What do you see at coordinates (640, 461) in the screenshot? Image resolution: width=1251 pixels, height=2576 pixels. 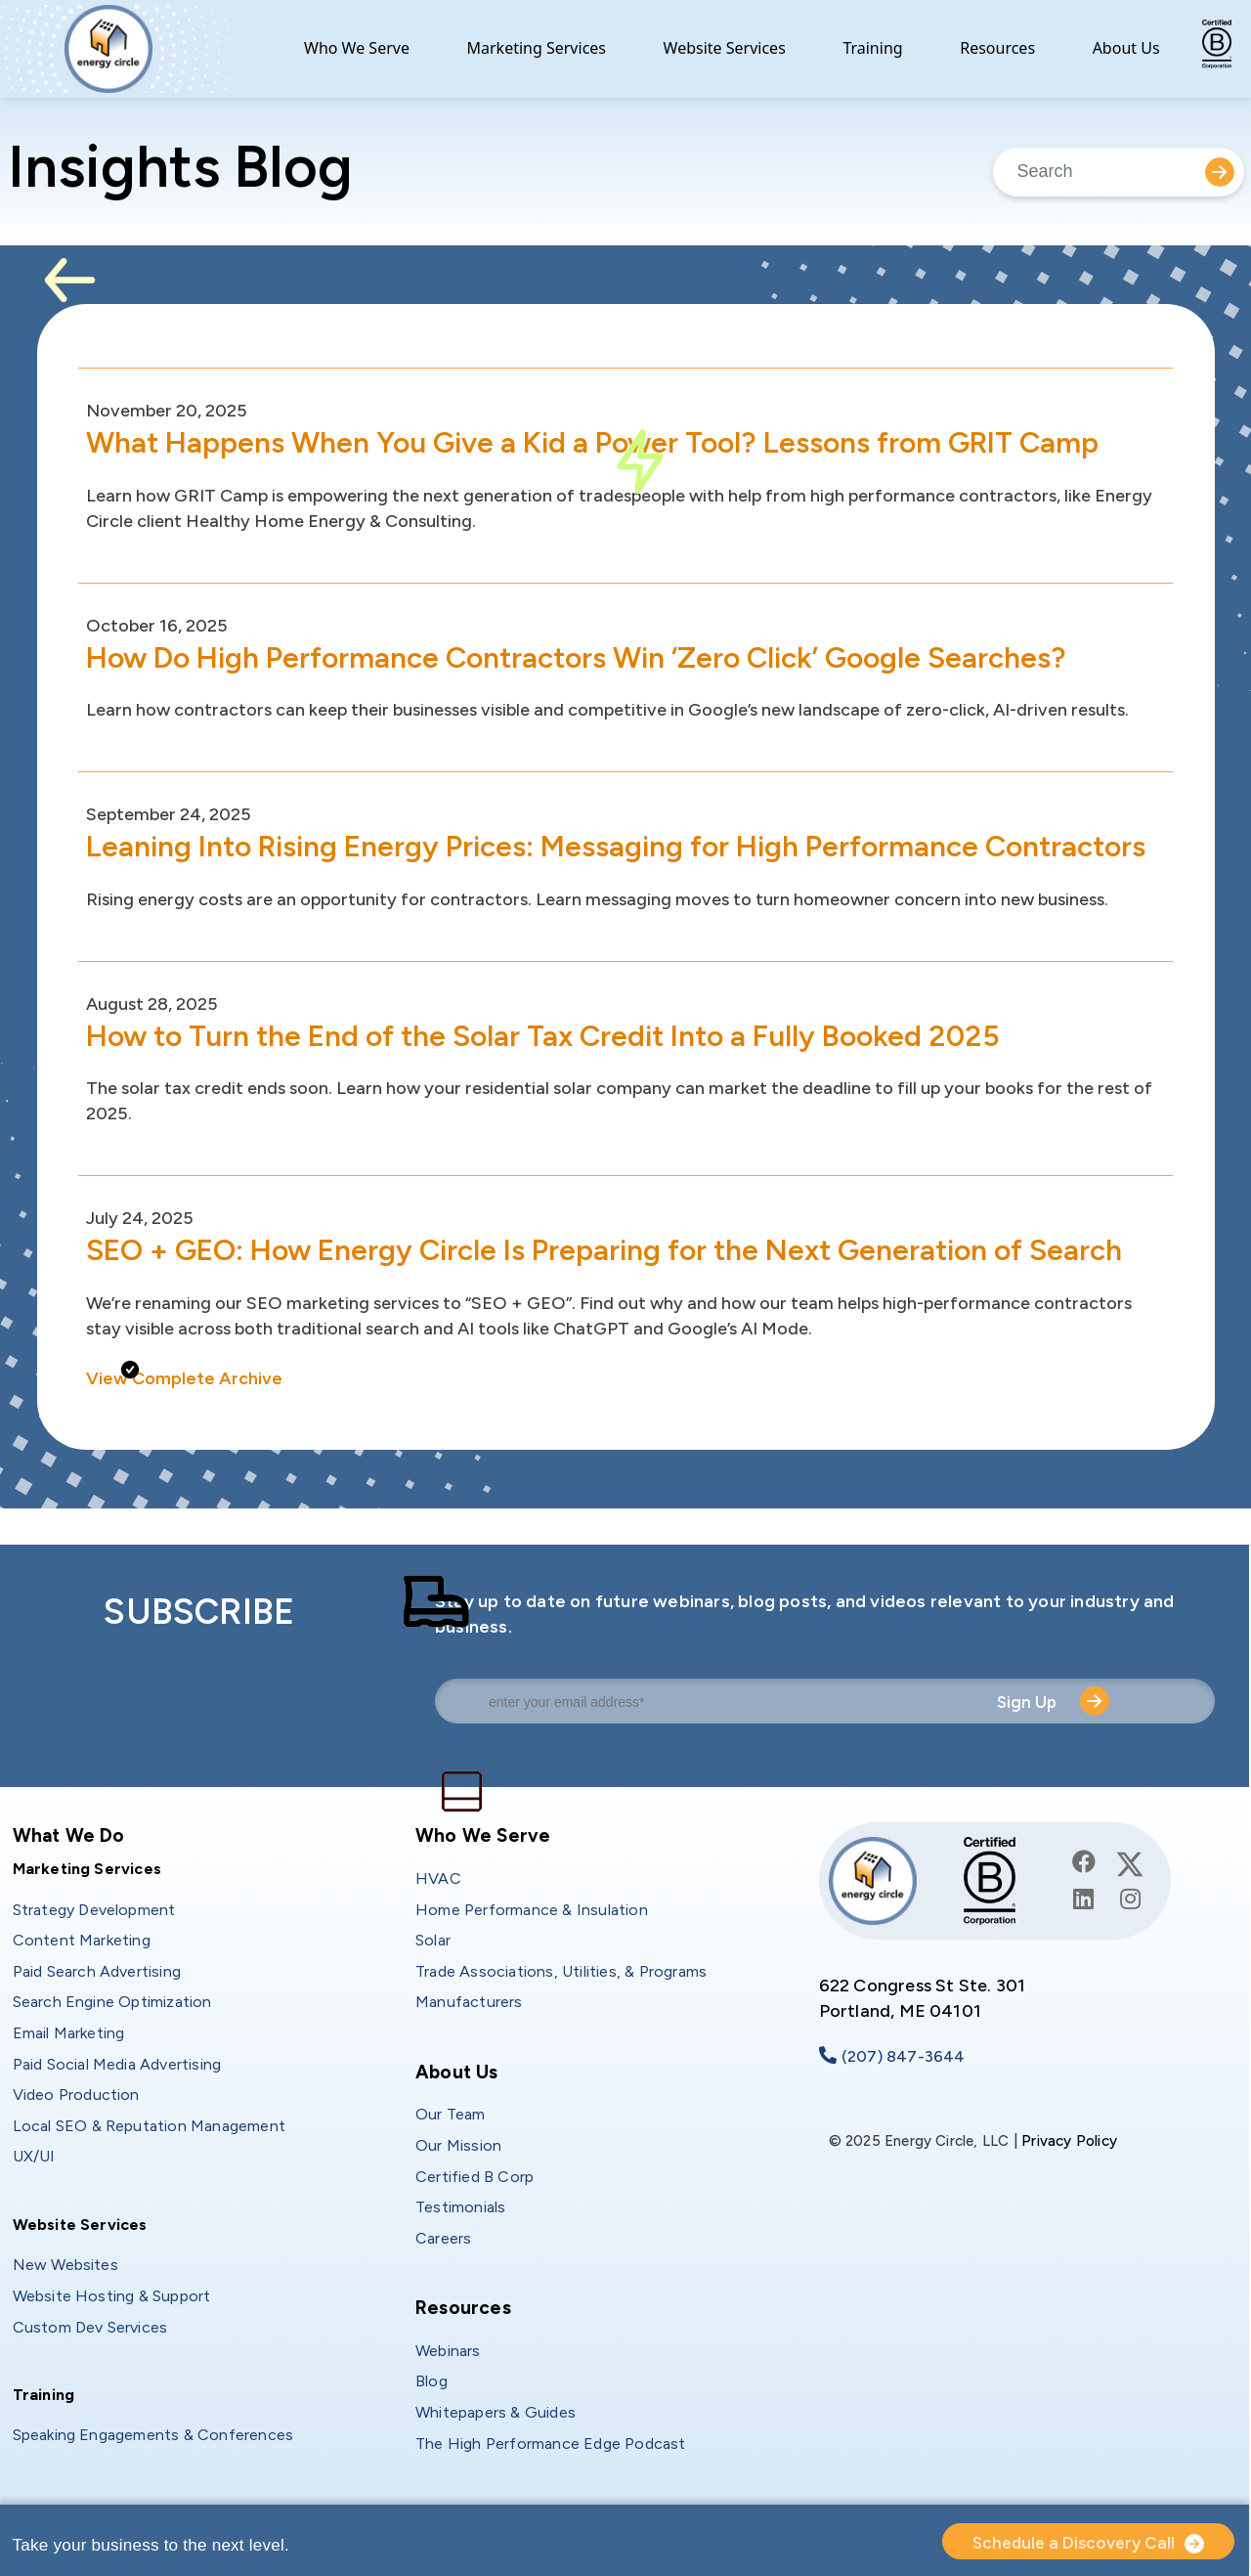 I see `toggle flash on camera` at bounding box center [640, 461].